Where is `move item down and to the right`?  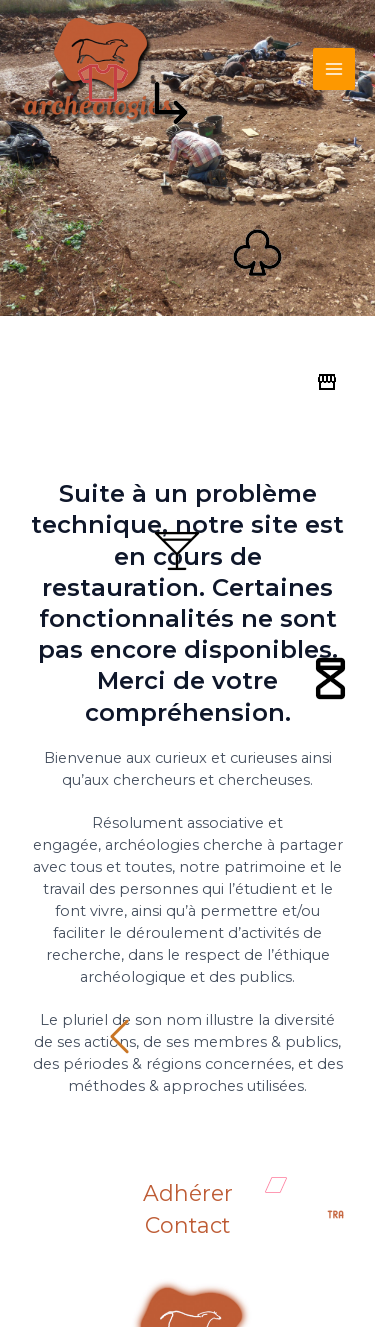
move item down and to the right is located at coordinates (168, 103).